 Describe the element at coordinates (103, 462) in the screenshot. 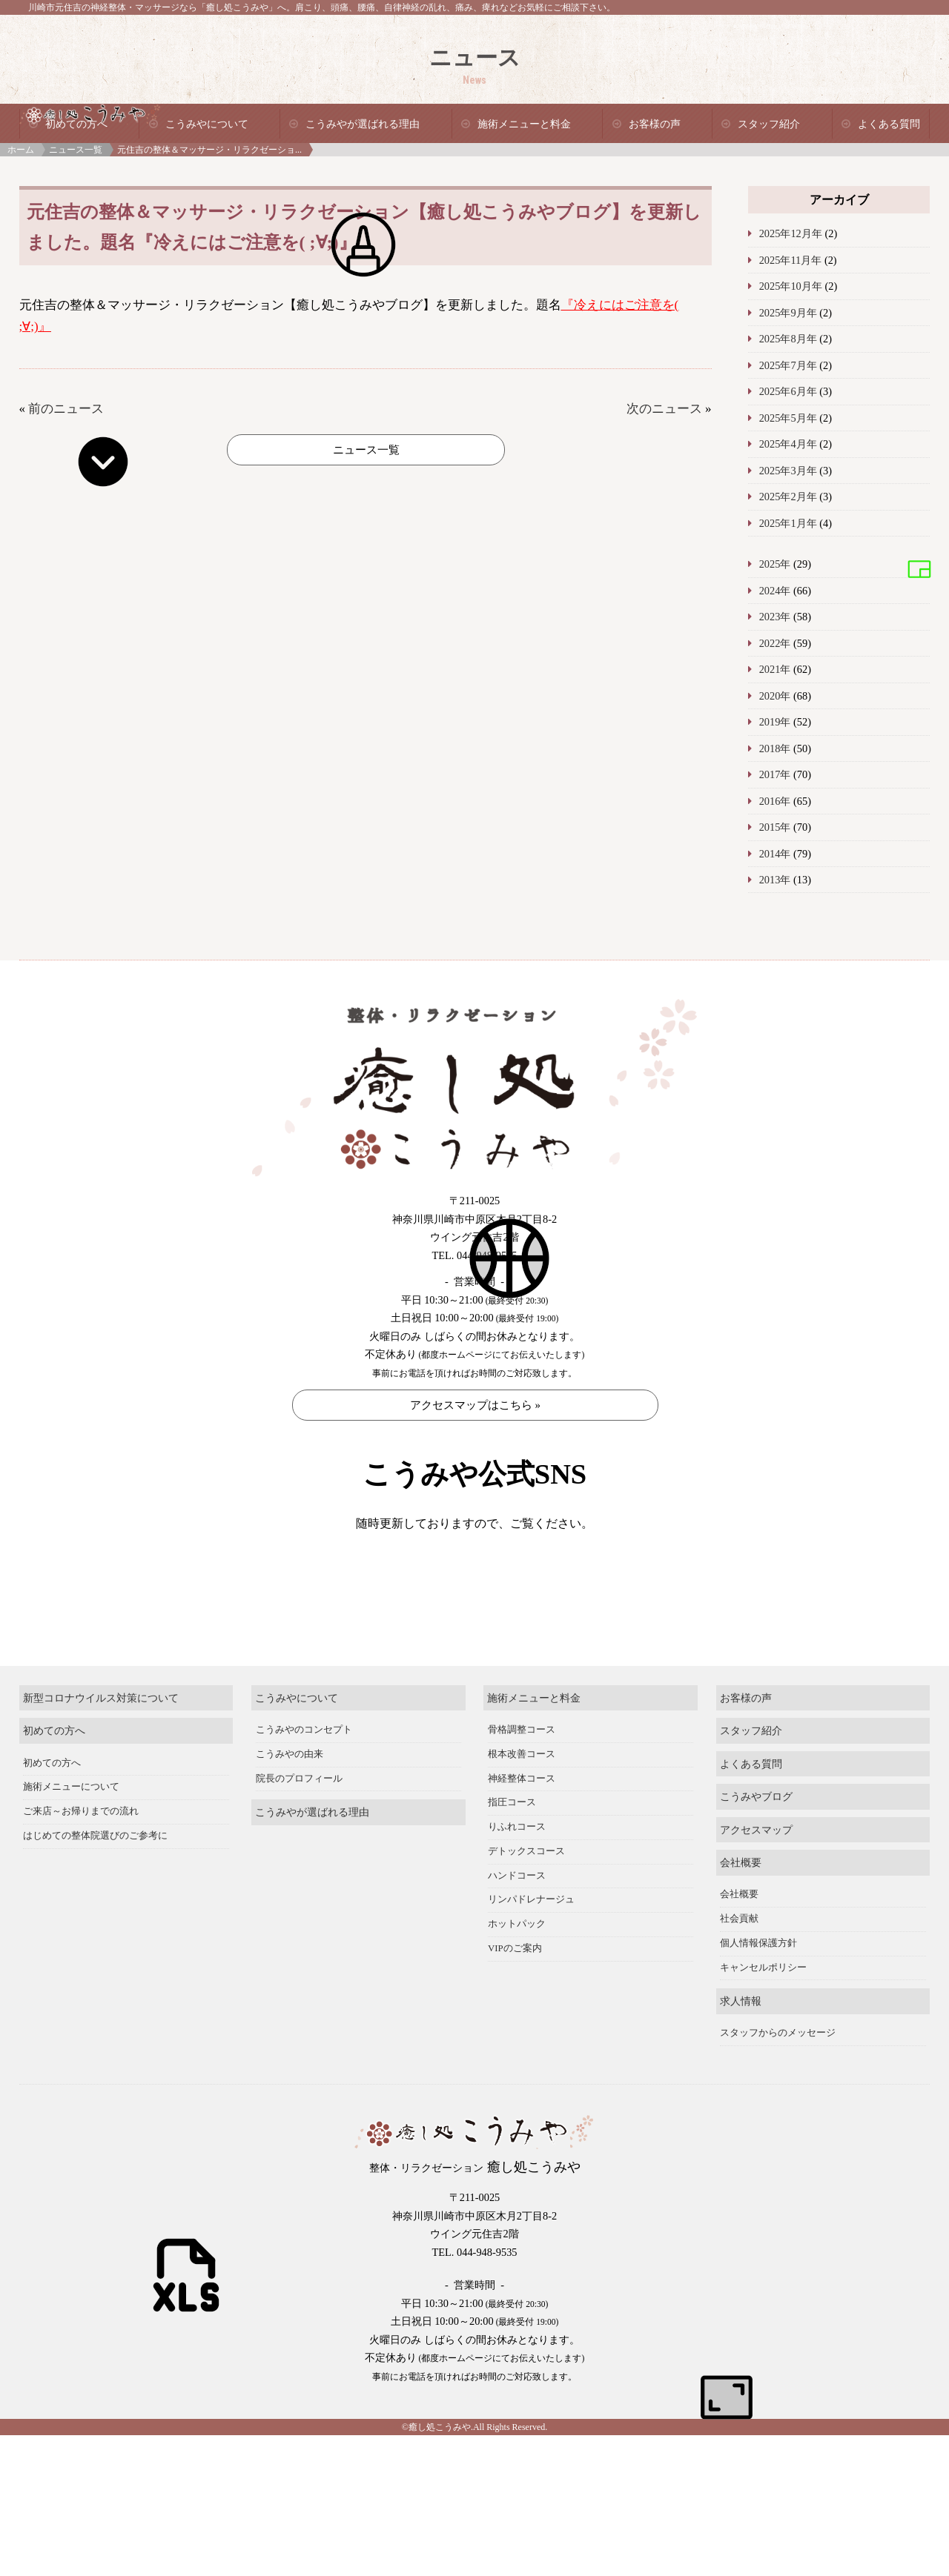

I see `expand dropdown menu or section` at that location.